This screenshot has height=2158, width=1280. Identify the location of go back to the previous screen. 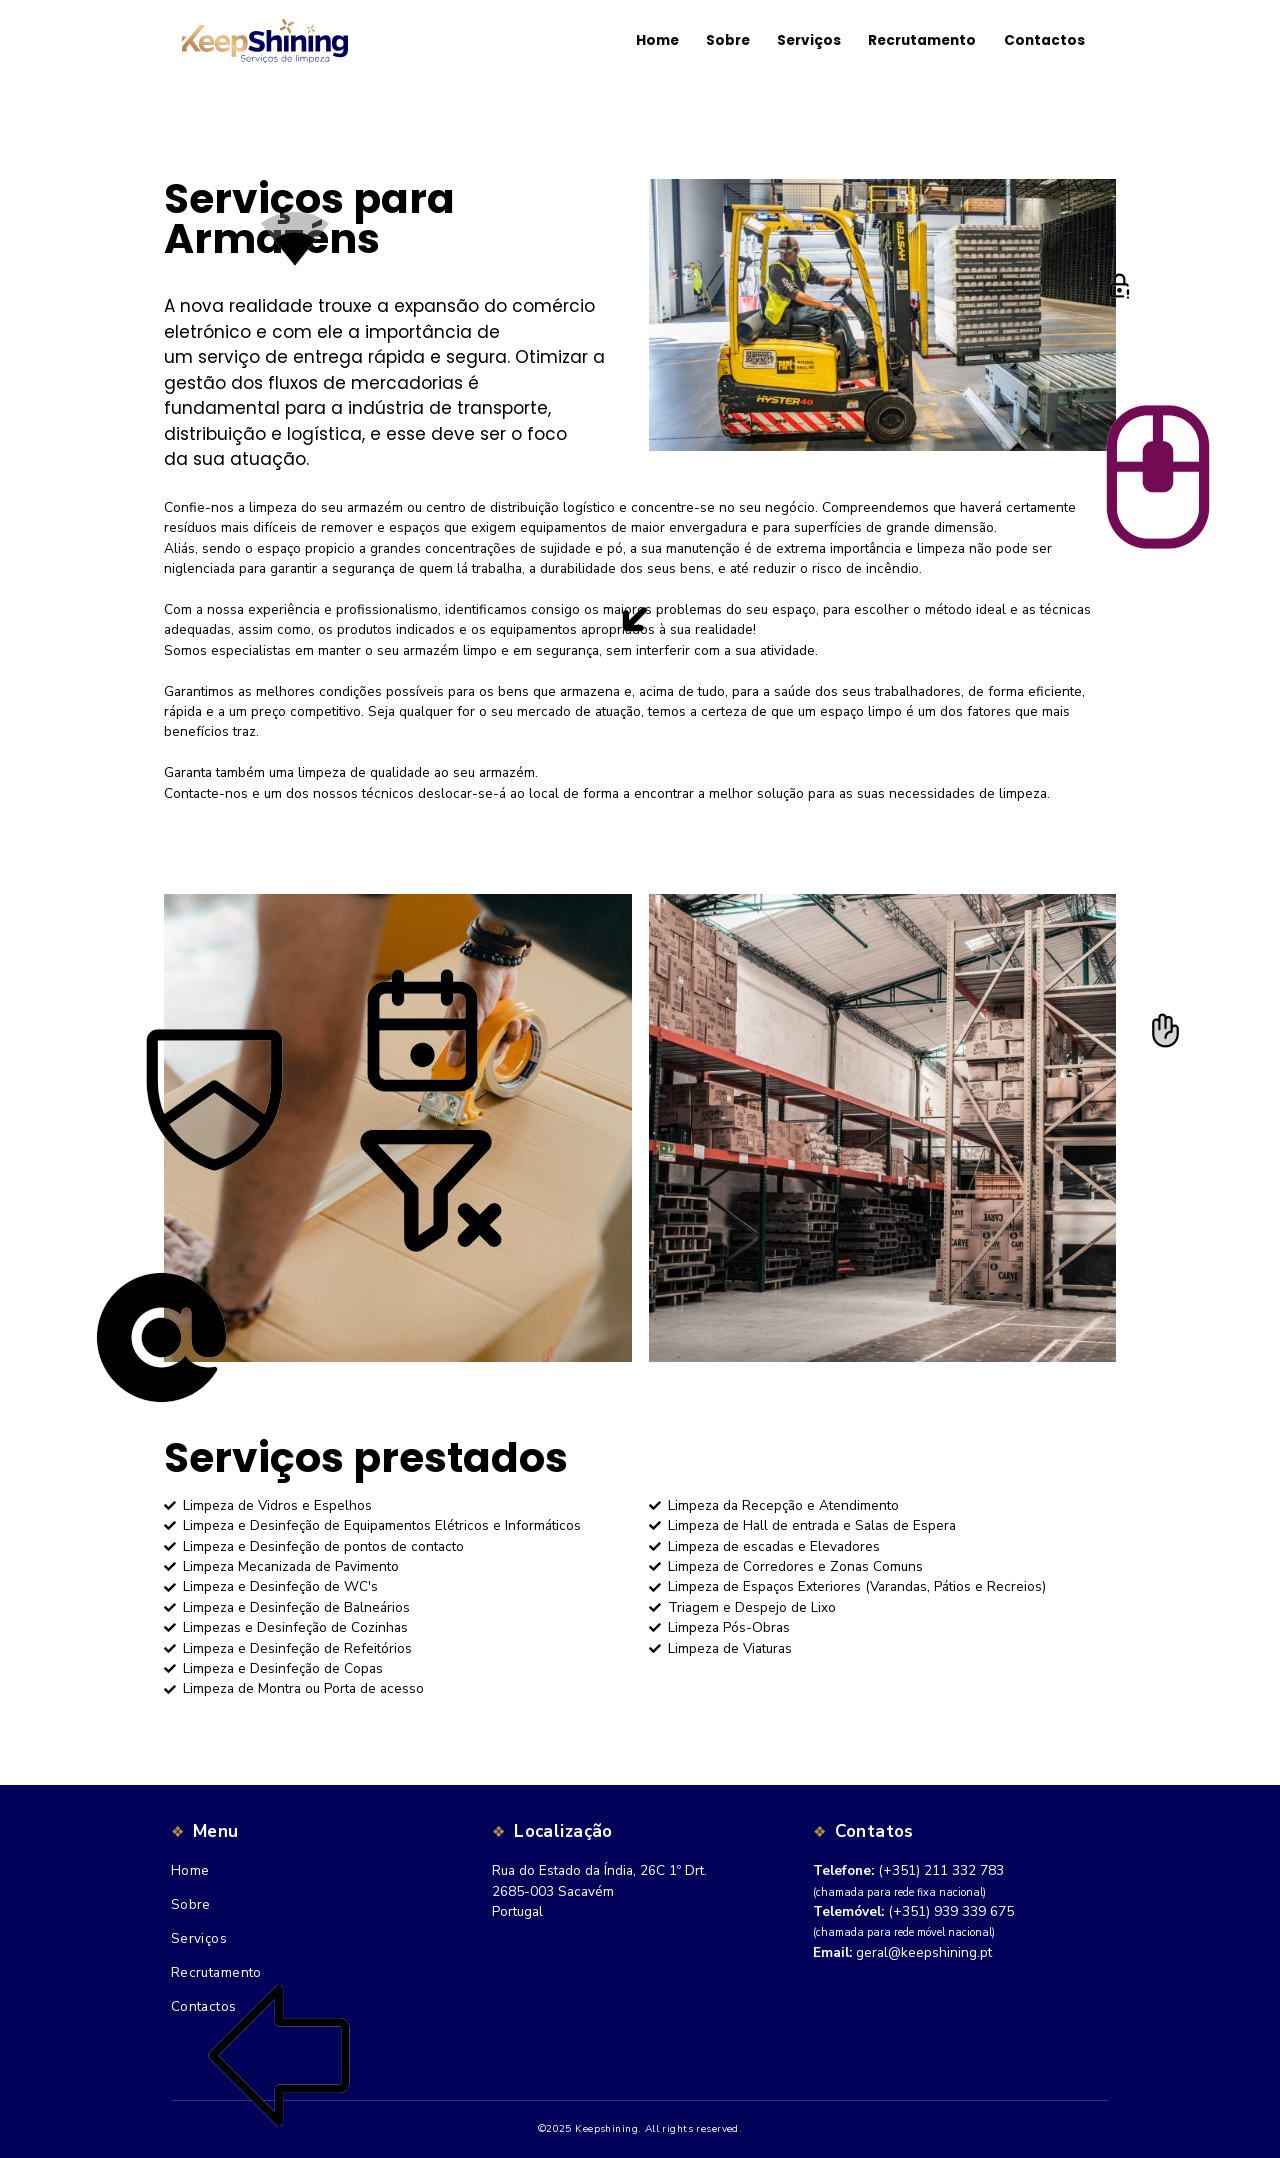
(284, 2055).